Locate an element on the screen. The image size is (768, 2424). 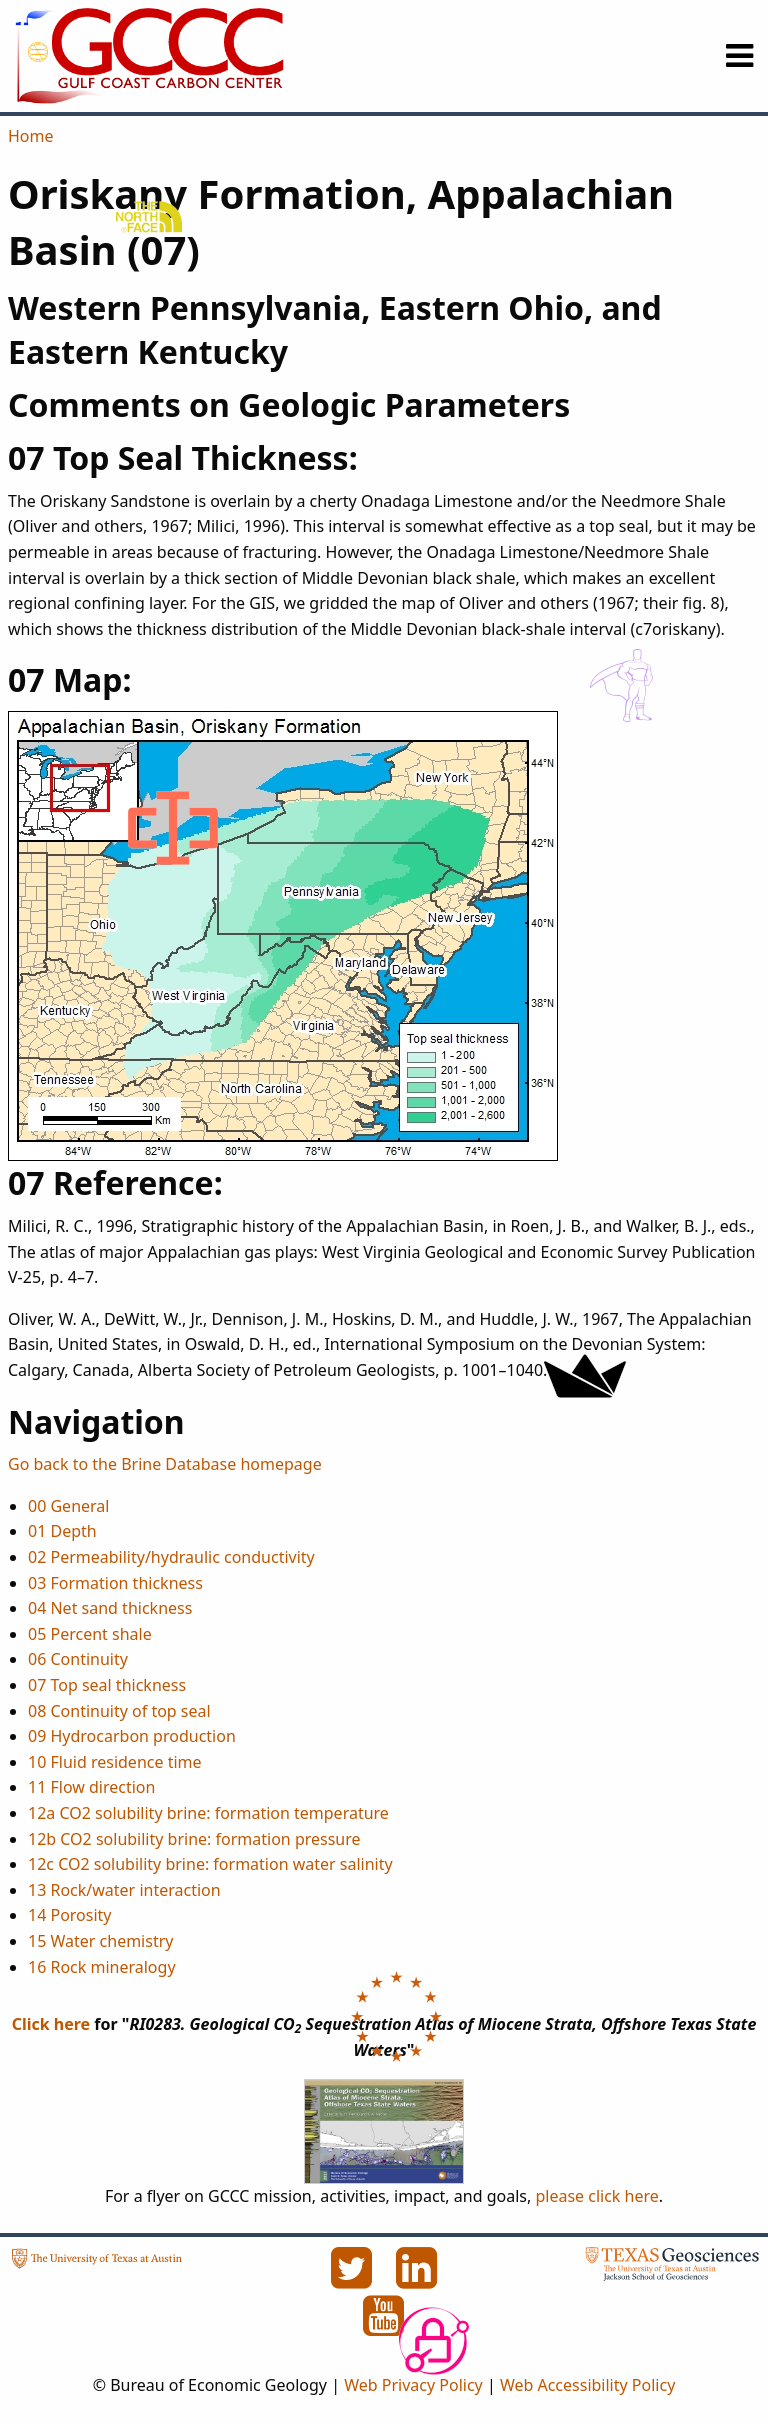
greensock animation platform (gsap) logo is located at coordinates (621, 685).